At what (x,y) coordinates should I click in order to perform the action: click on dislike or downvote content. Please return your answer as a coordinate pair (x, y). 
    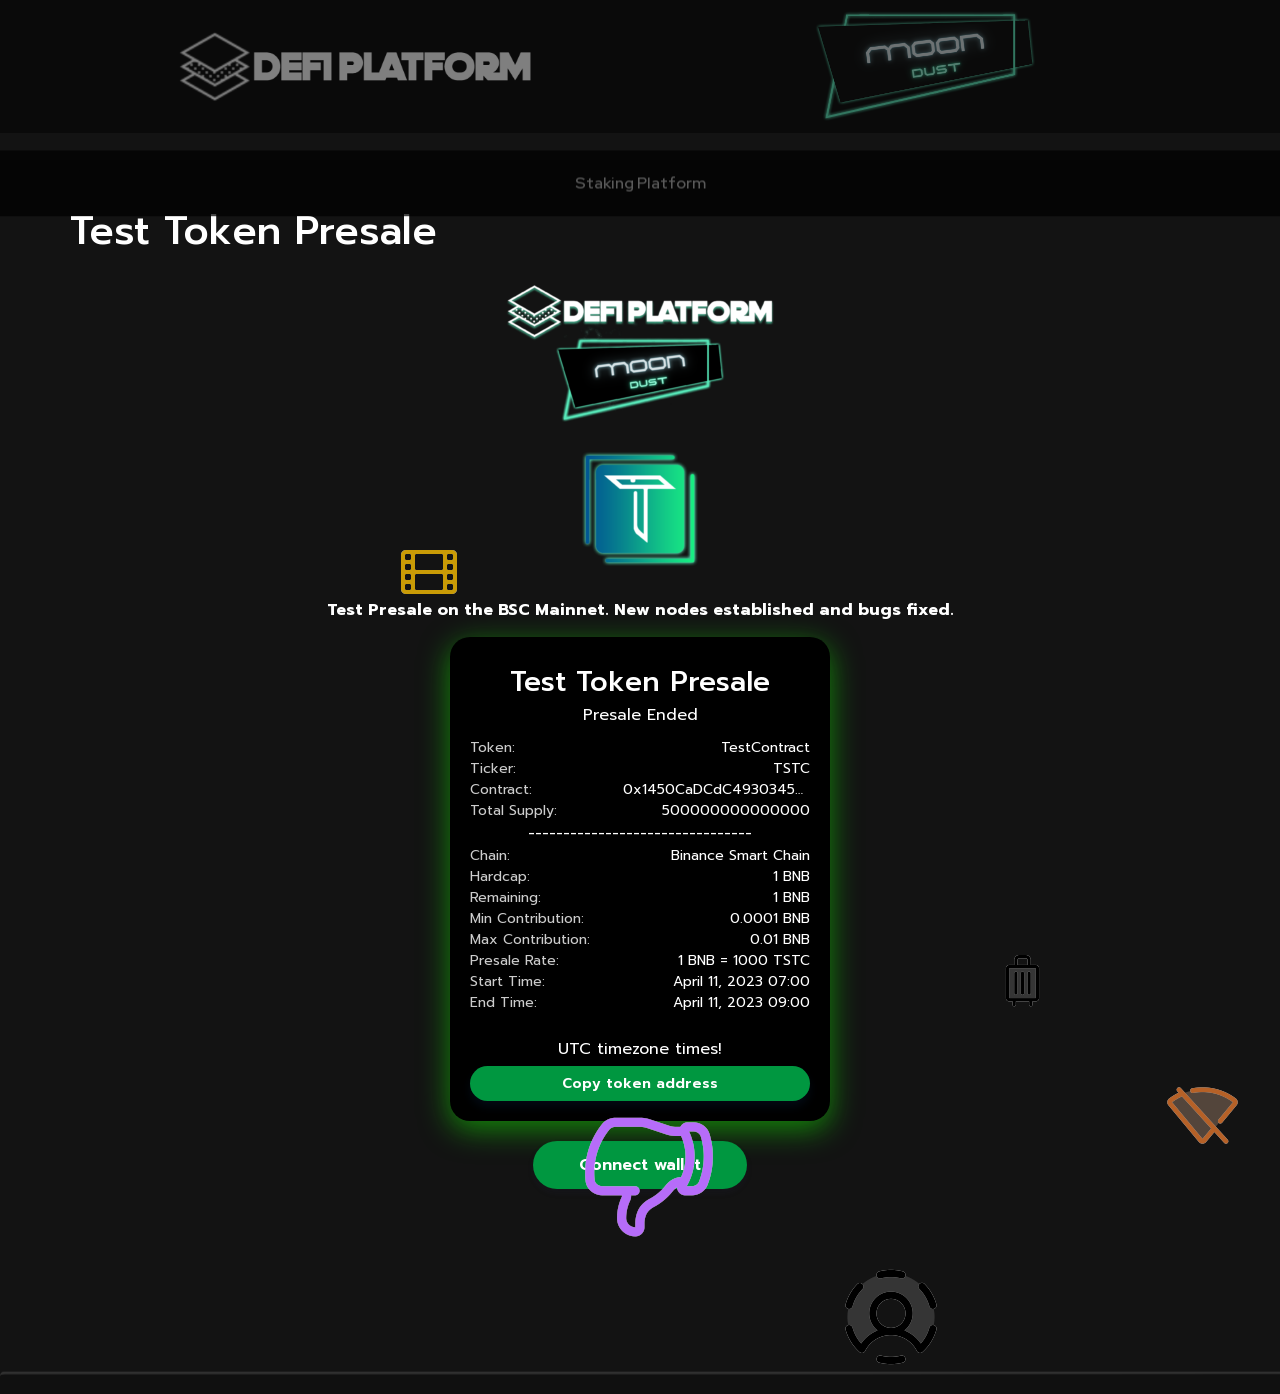
    Looking at the image, I should click on (649, 1171).